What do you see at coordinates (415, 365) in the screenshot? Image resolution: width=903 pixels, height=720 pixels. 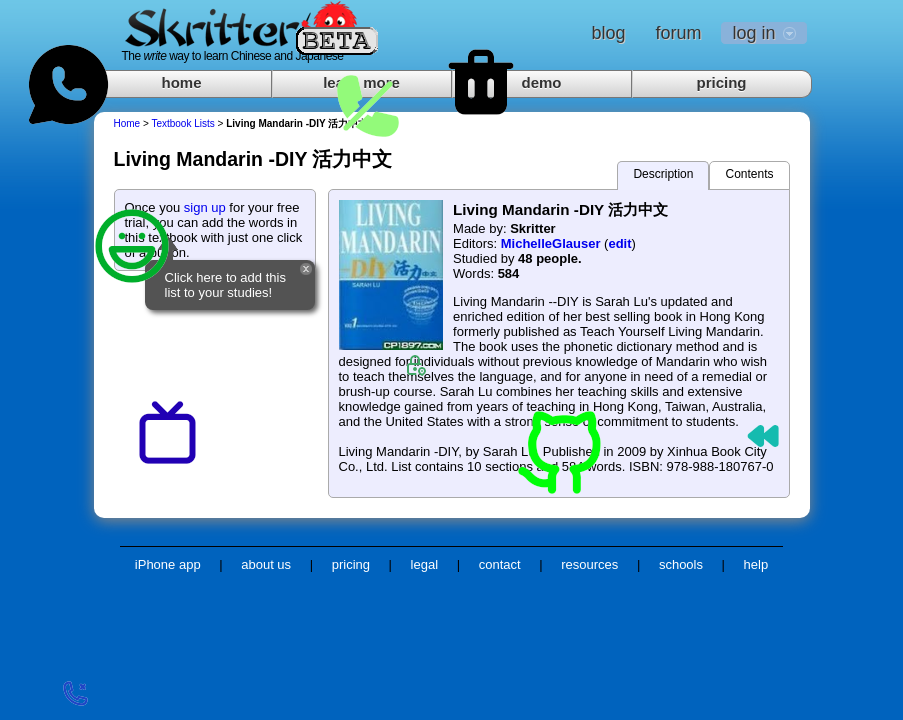 I see `set a location-based lock or security trigger` at bounding box center [415, 365].